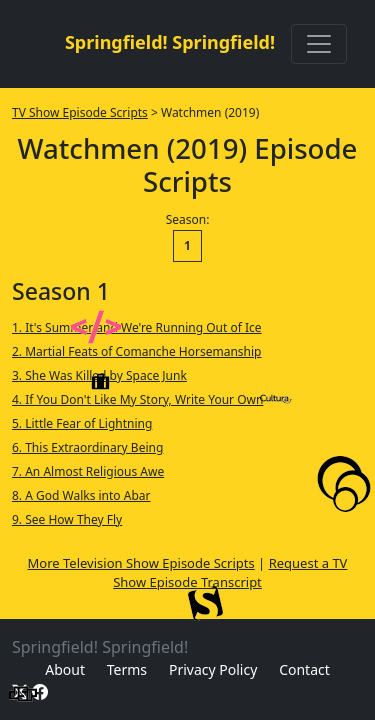 This screenshot has height=720, width=375. I want to click on navigate to the Cultura website or app, so click(276, 399).